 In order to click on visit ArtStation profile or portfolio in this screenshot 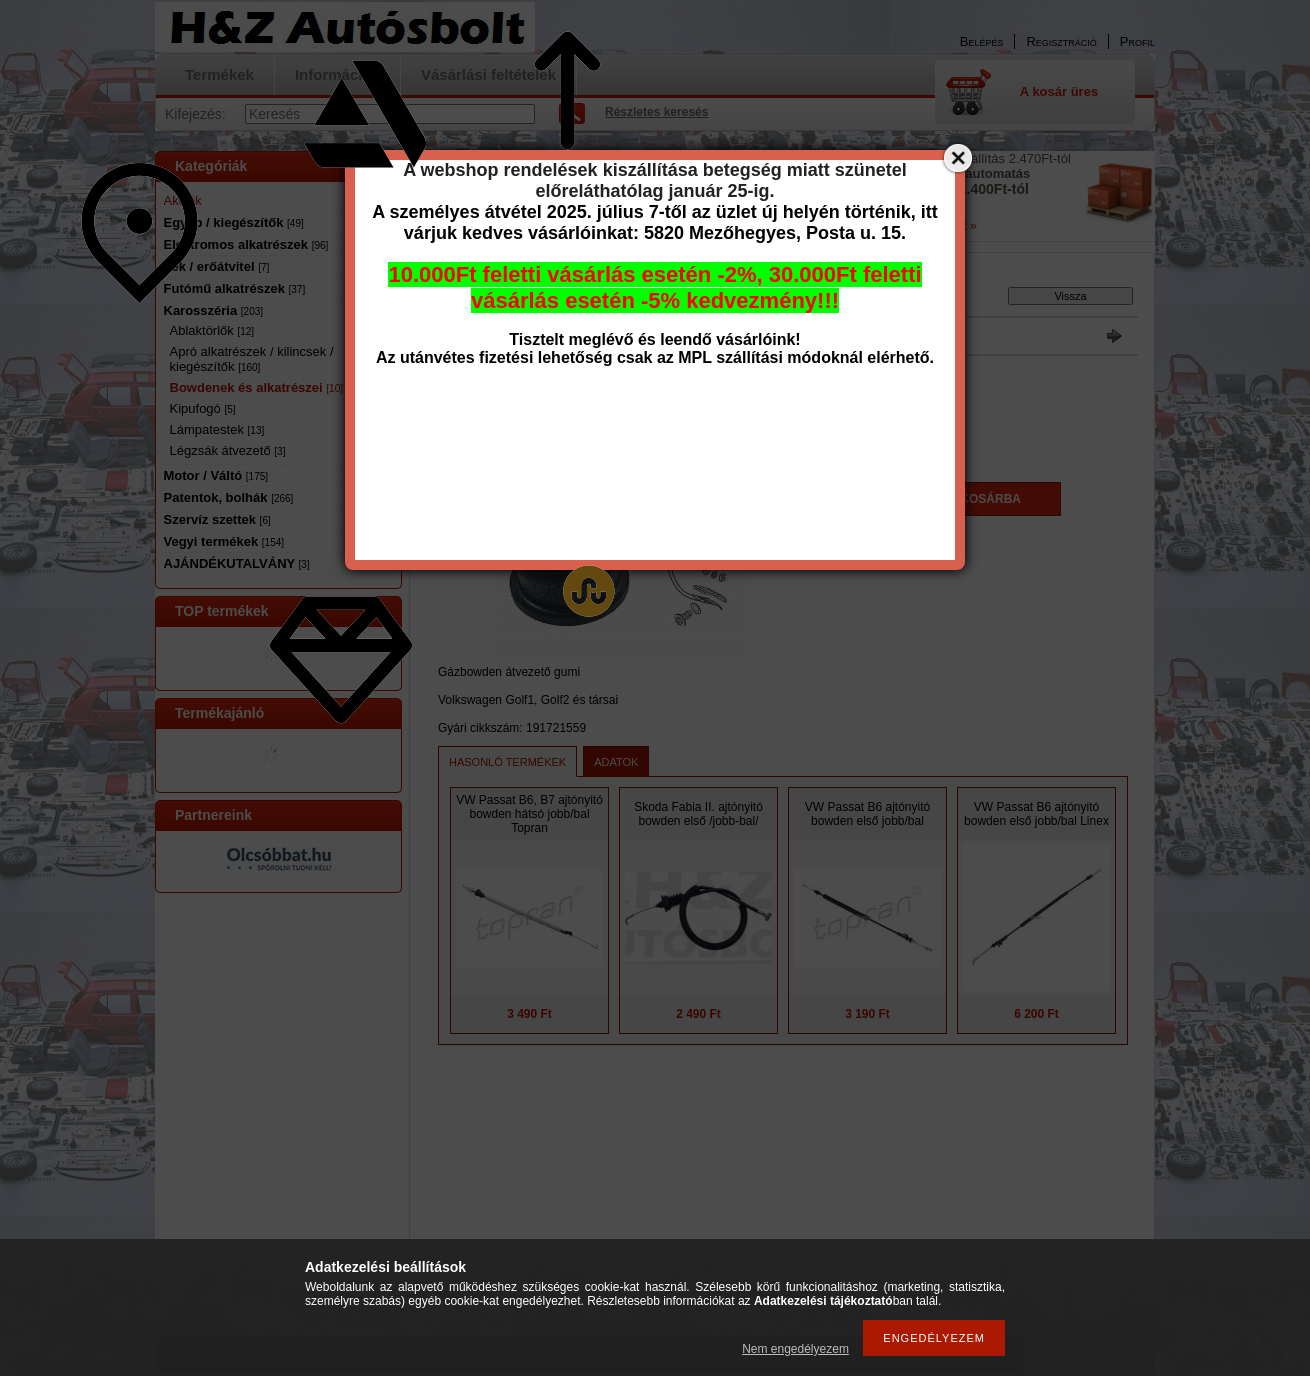, I will do `click(365, 114)`.